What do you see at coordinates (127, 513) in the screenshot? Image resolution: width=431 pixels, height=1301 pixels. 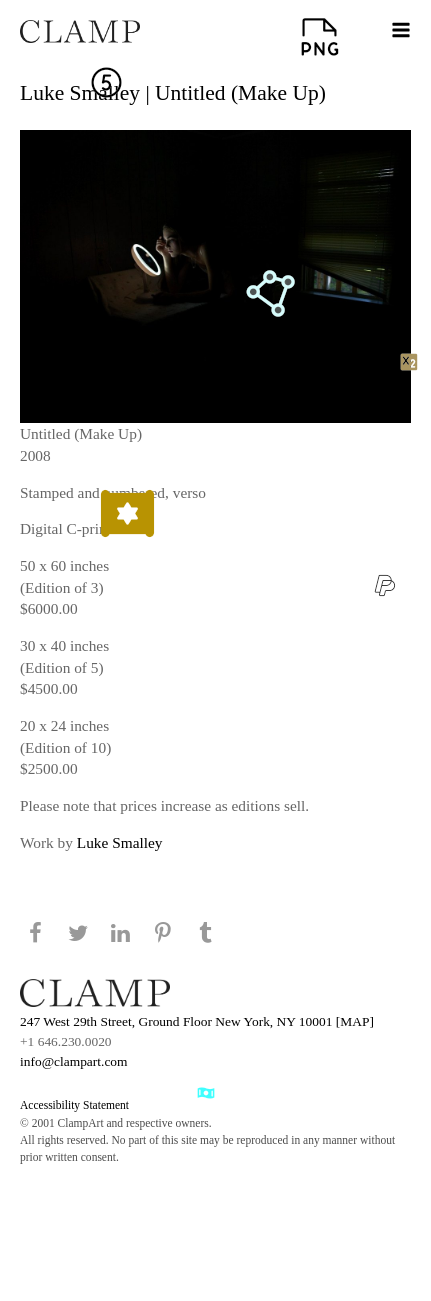 I see `access jewish religious texts or torah content` at bounding box center [127, 513].